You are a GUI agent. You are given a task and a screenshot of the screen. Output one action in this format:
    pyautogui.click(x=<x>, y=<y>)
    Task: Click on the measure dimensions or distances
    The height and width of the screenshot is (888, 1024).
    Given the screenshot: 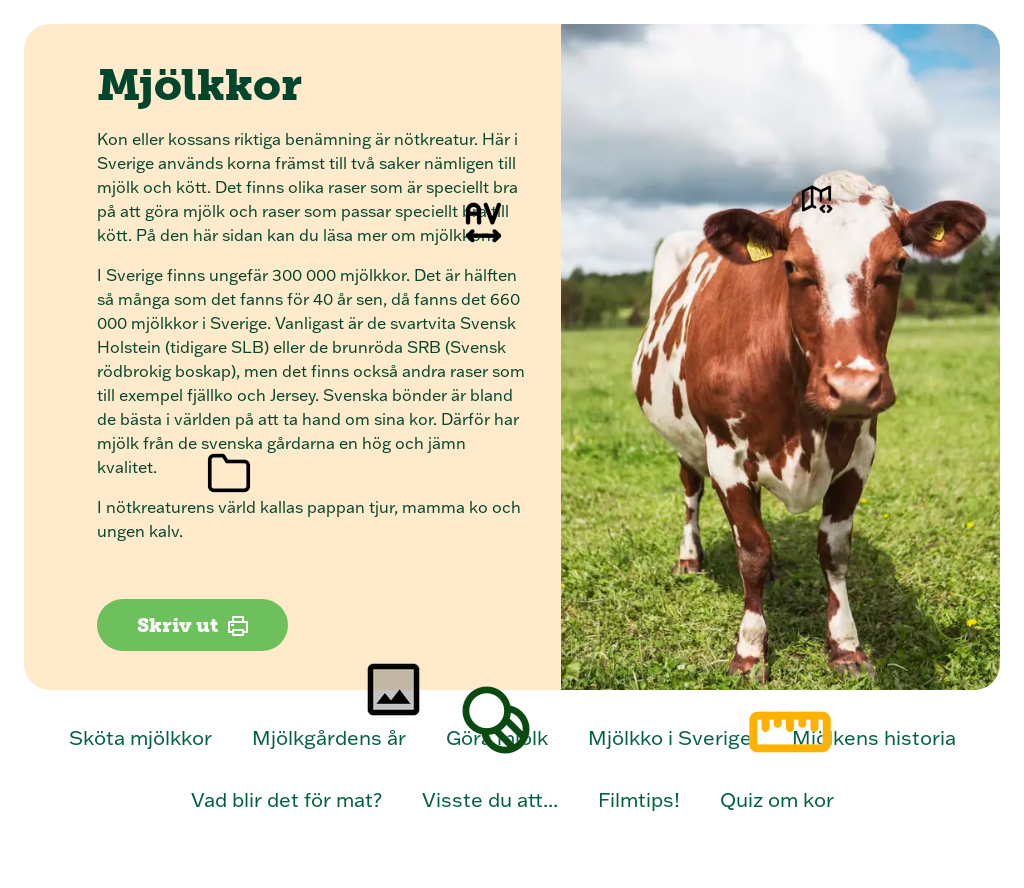 What is the action you would take?
    pyautogui.click(x=790, y=732)
    